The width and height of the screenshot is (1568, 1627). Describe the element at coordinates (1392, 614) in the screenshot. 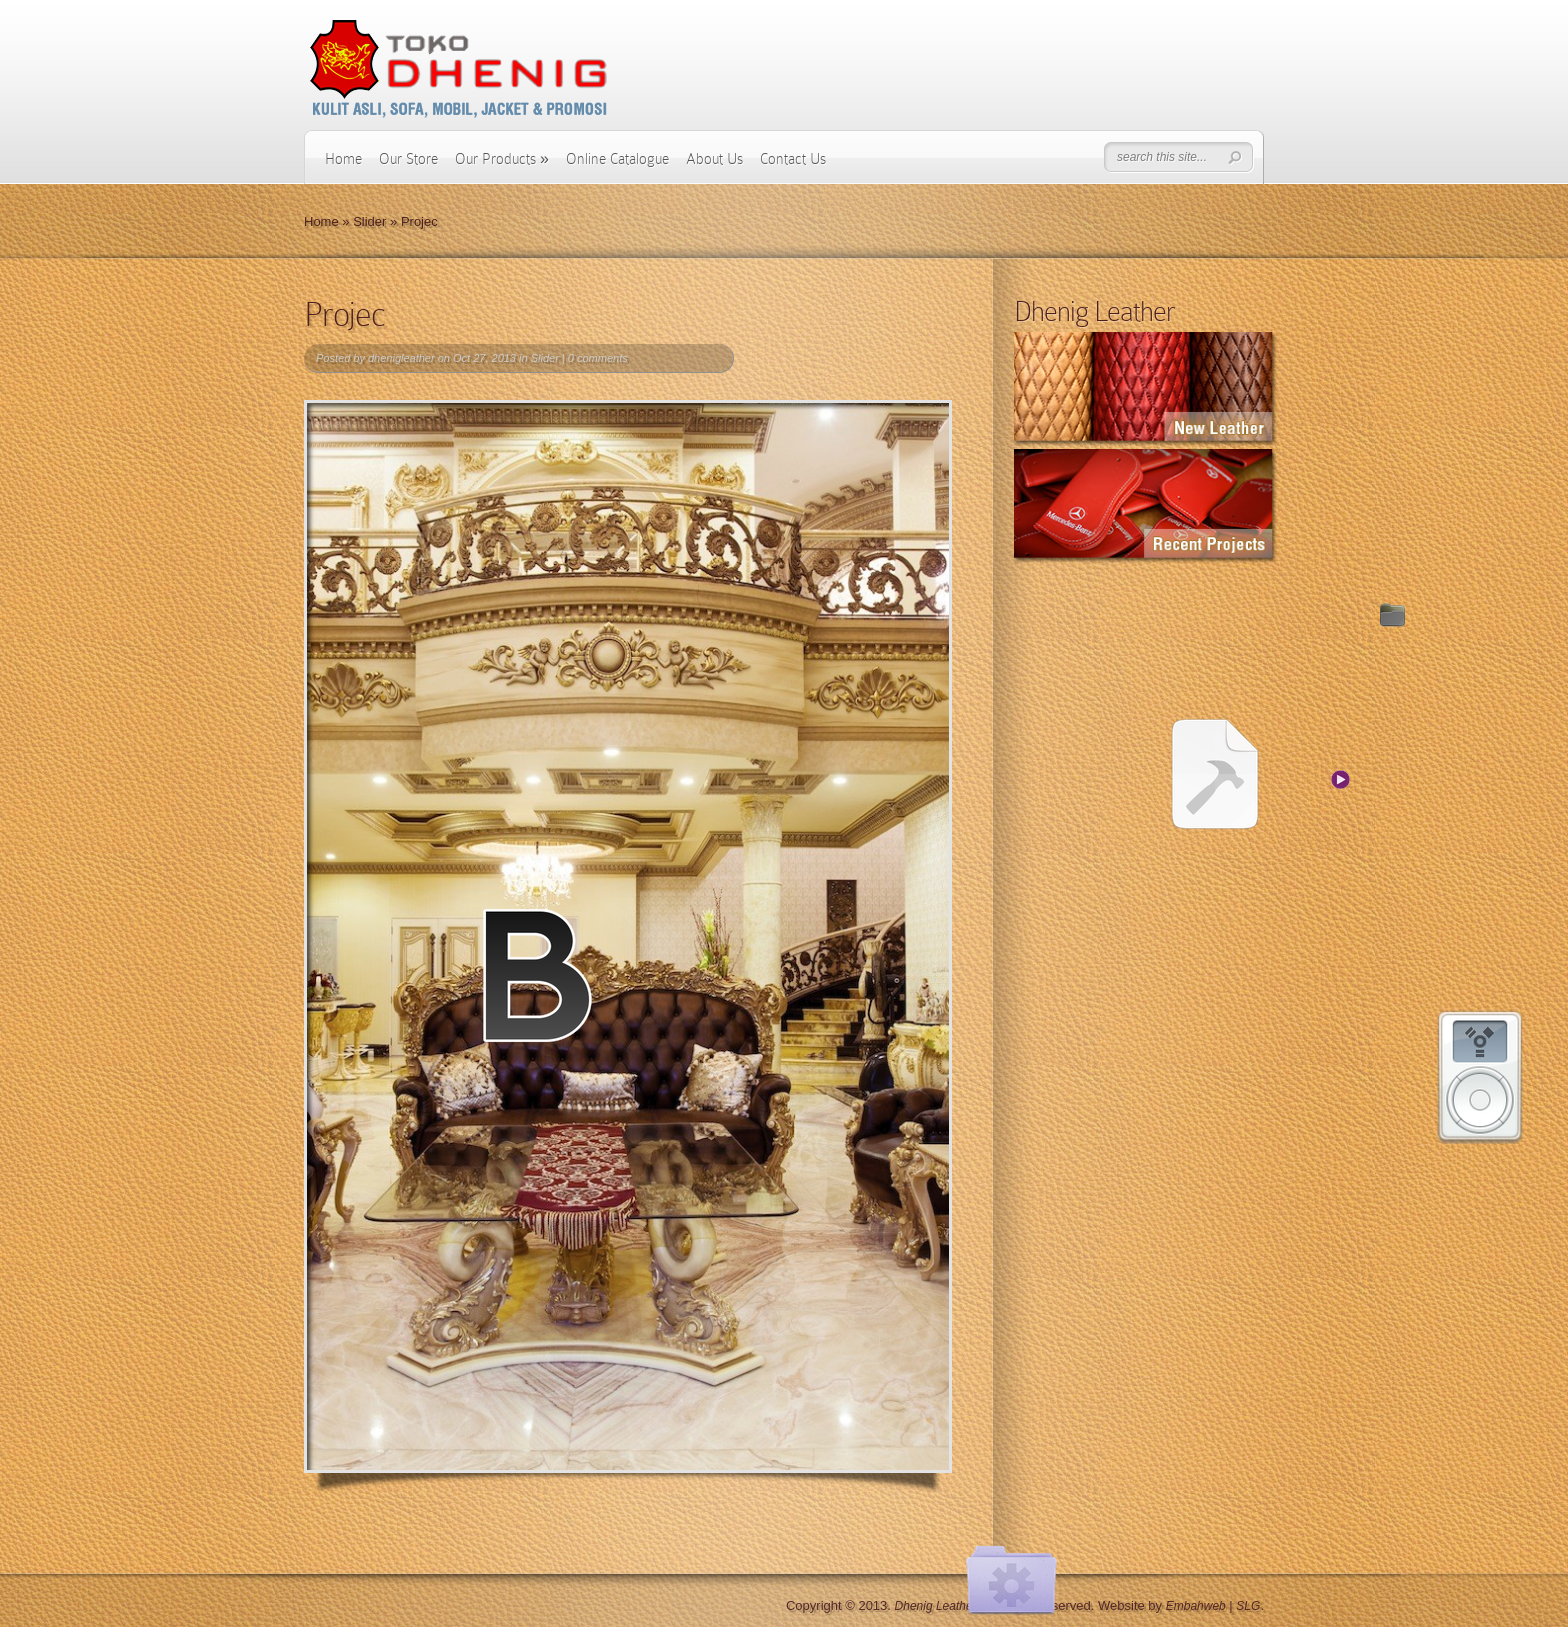

I see `indicates a folder is currently open or expanded` at that location.